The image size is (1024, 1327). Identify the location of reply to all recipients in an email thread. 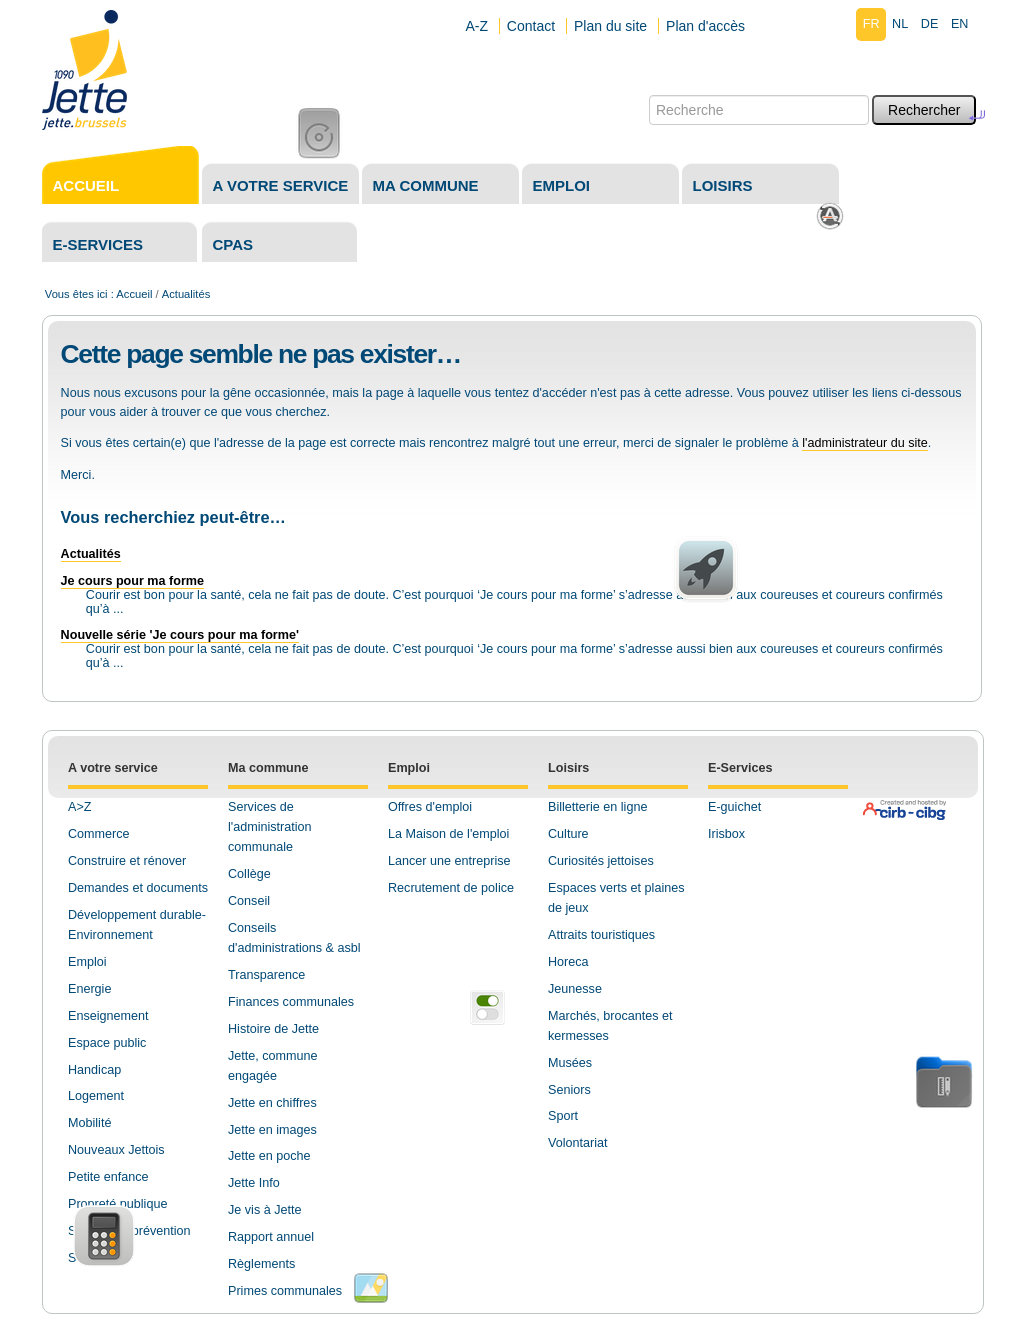
(976, 114).